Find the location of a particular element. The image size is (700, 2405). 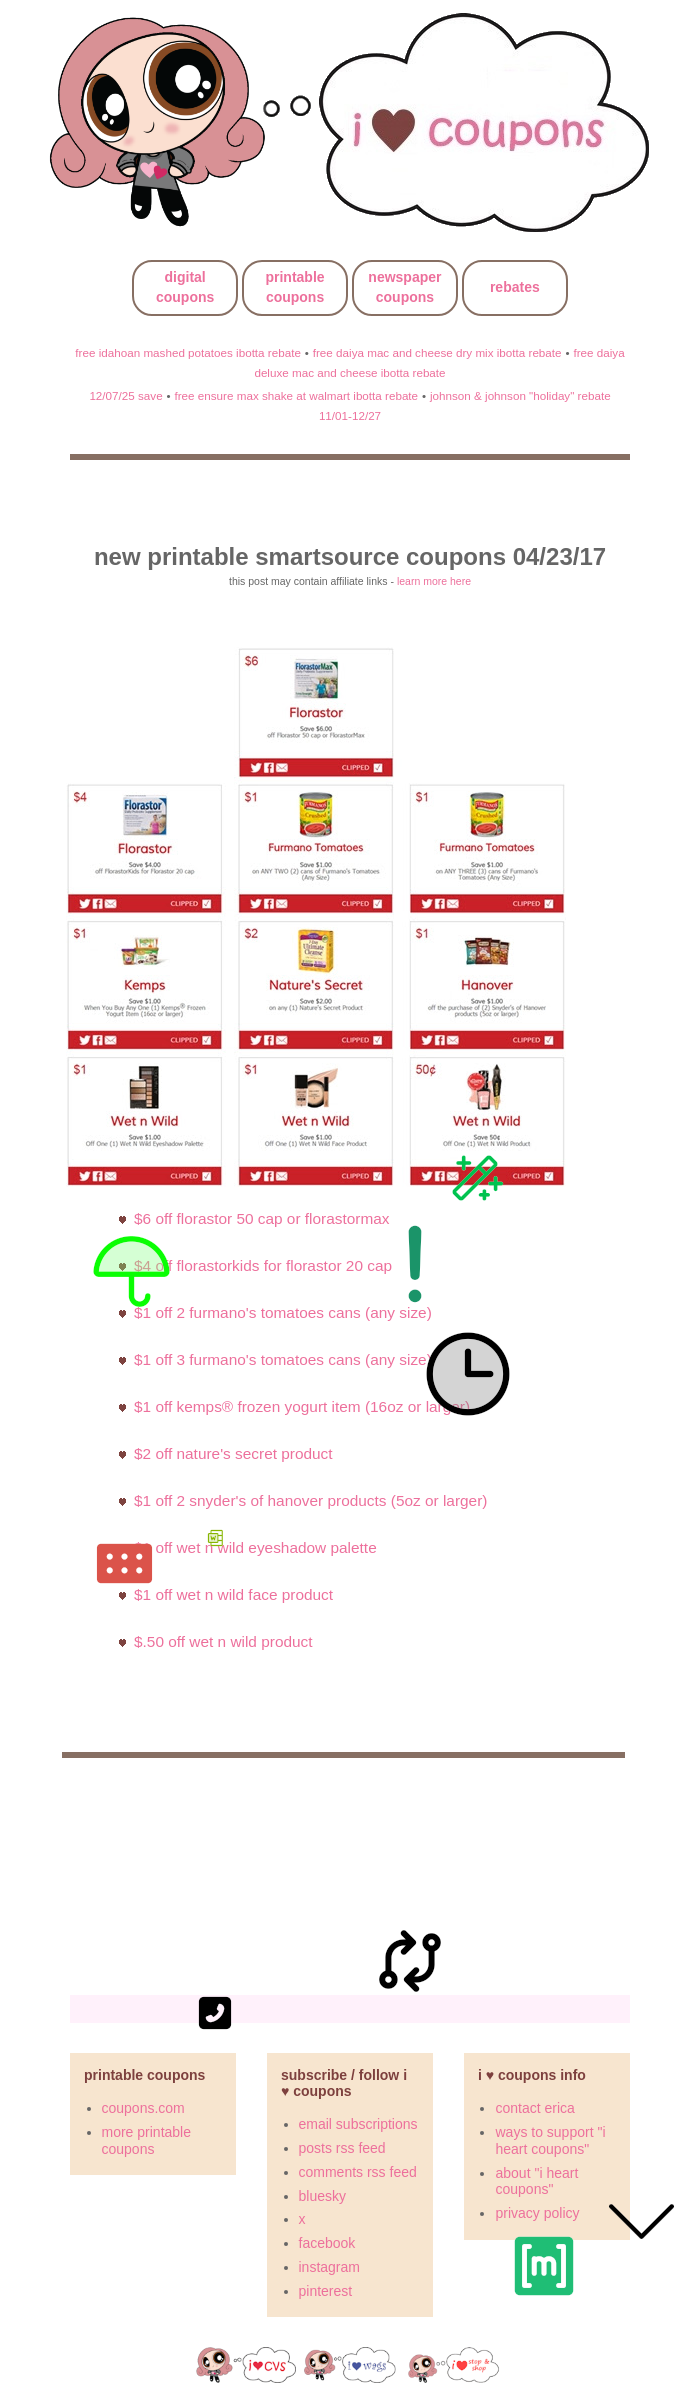

open microsoft word is located at coordinates (216, 1538).